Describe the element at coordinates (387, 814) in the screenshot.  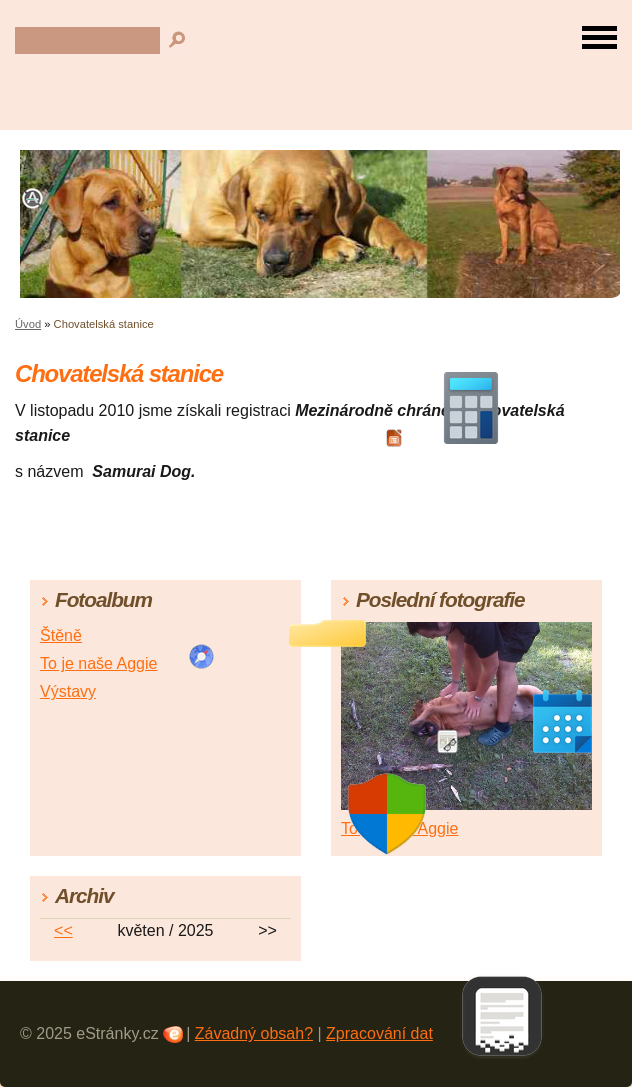
I see `indicates Windows Firewall protection is active` at that location.